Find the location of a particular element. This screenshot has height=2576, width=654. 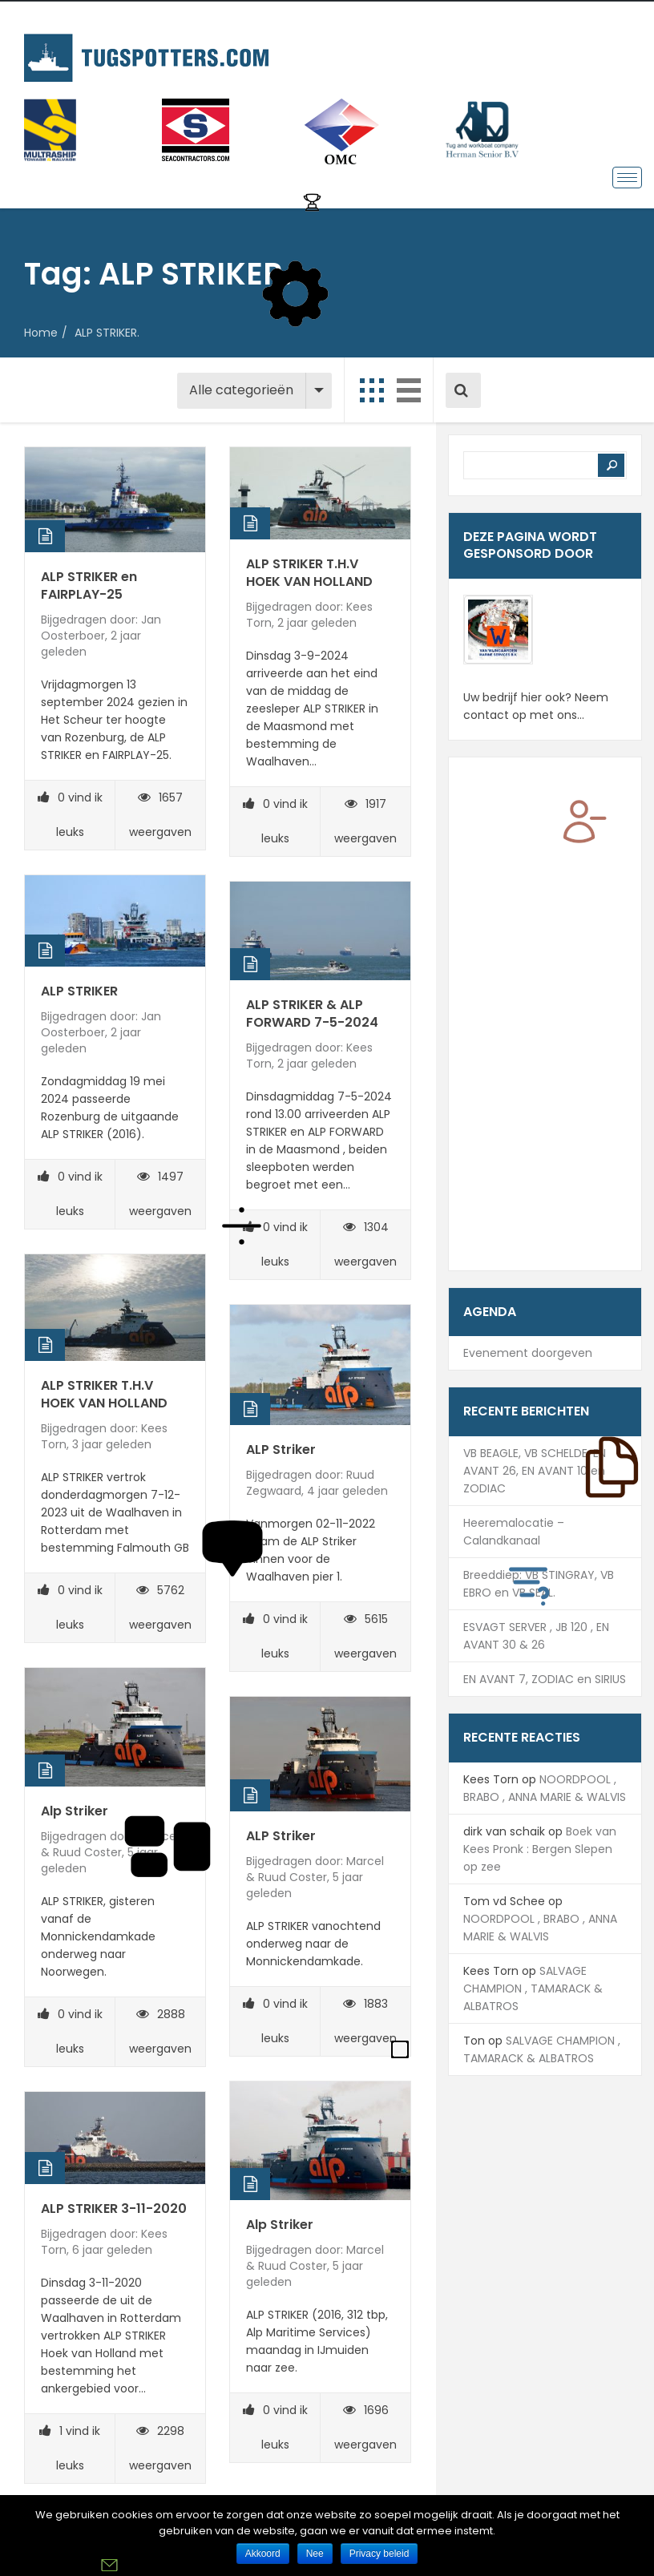

view achievements or awards is located at coordinates (312, 202).